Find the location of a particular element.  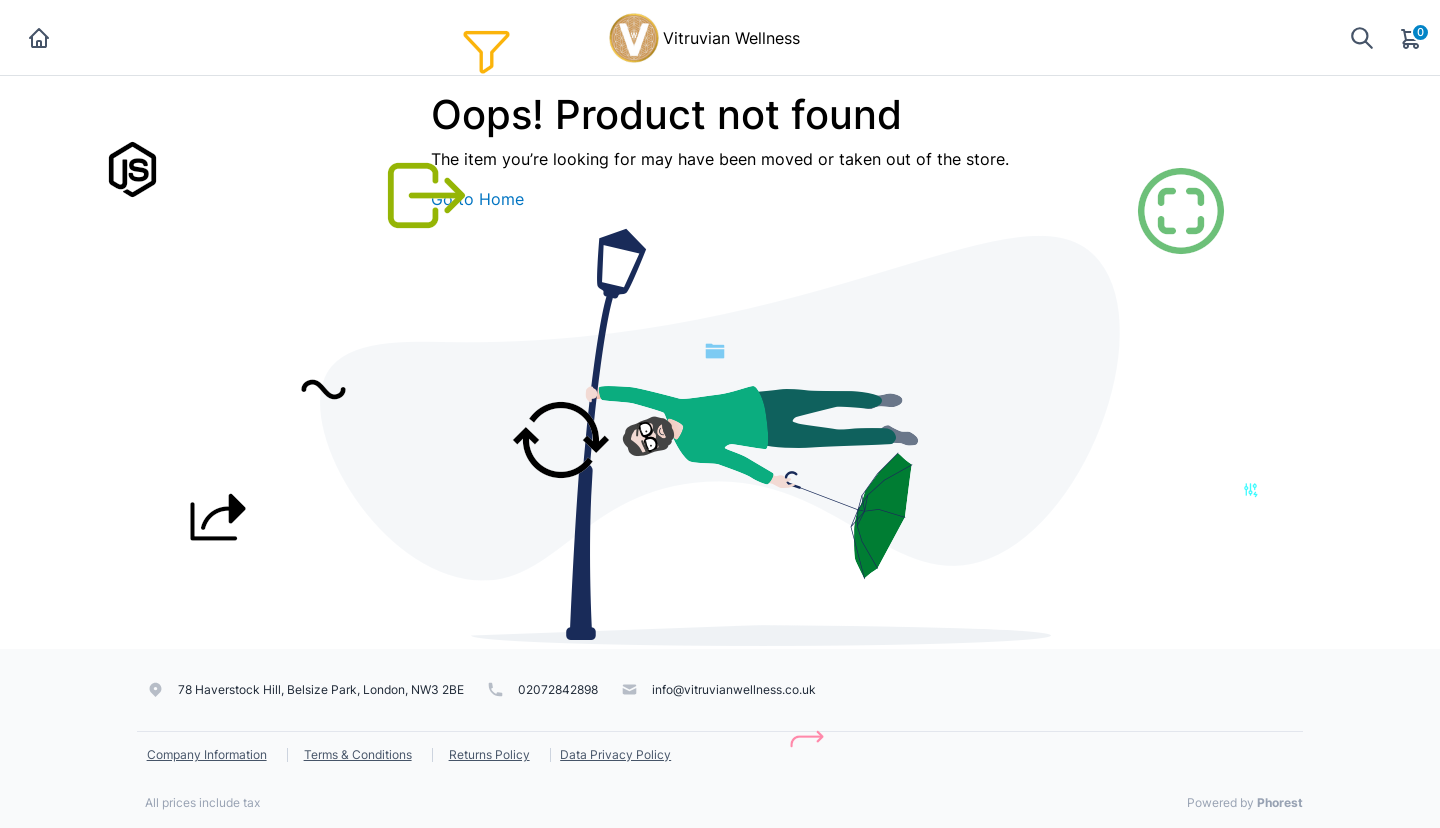

log out of your account is located at coordinates (426, 195).